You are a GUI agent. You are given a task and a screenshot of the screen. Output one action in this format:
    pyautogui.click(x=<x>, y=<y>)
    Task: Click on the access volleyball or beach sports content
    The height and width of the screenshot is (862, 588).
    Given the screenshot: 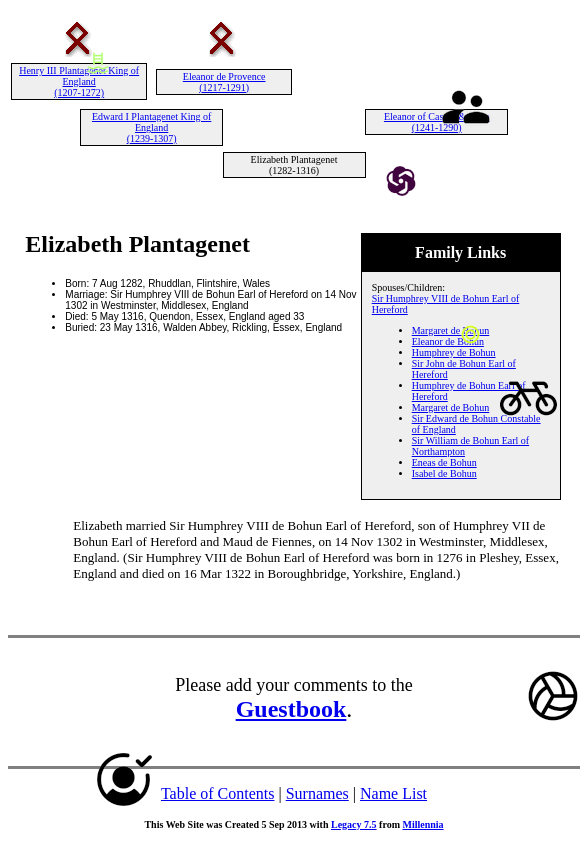 What is the action you would take?
    pyautogui.click(x=553, y=696)
    